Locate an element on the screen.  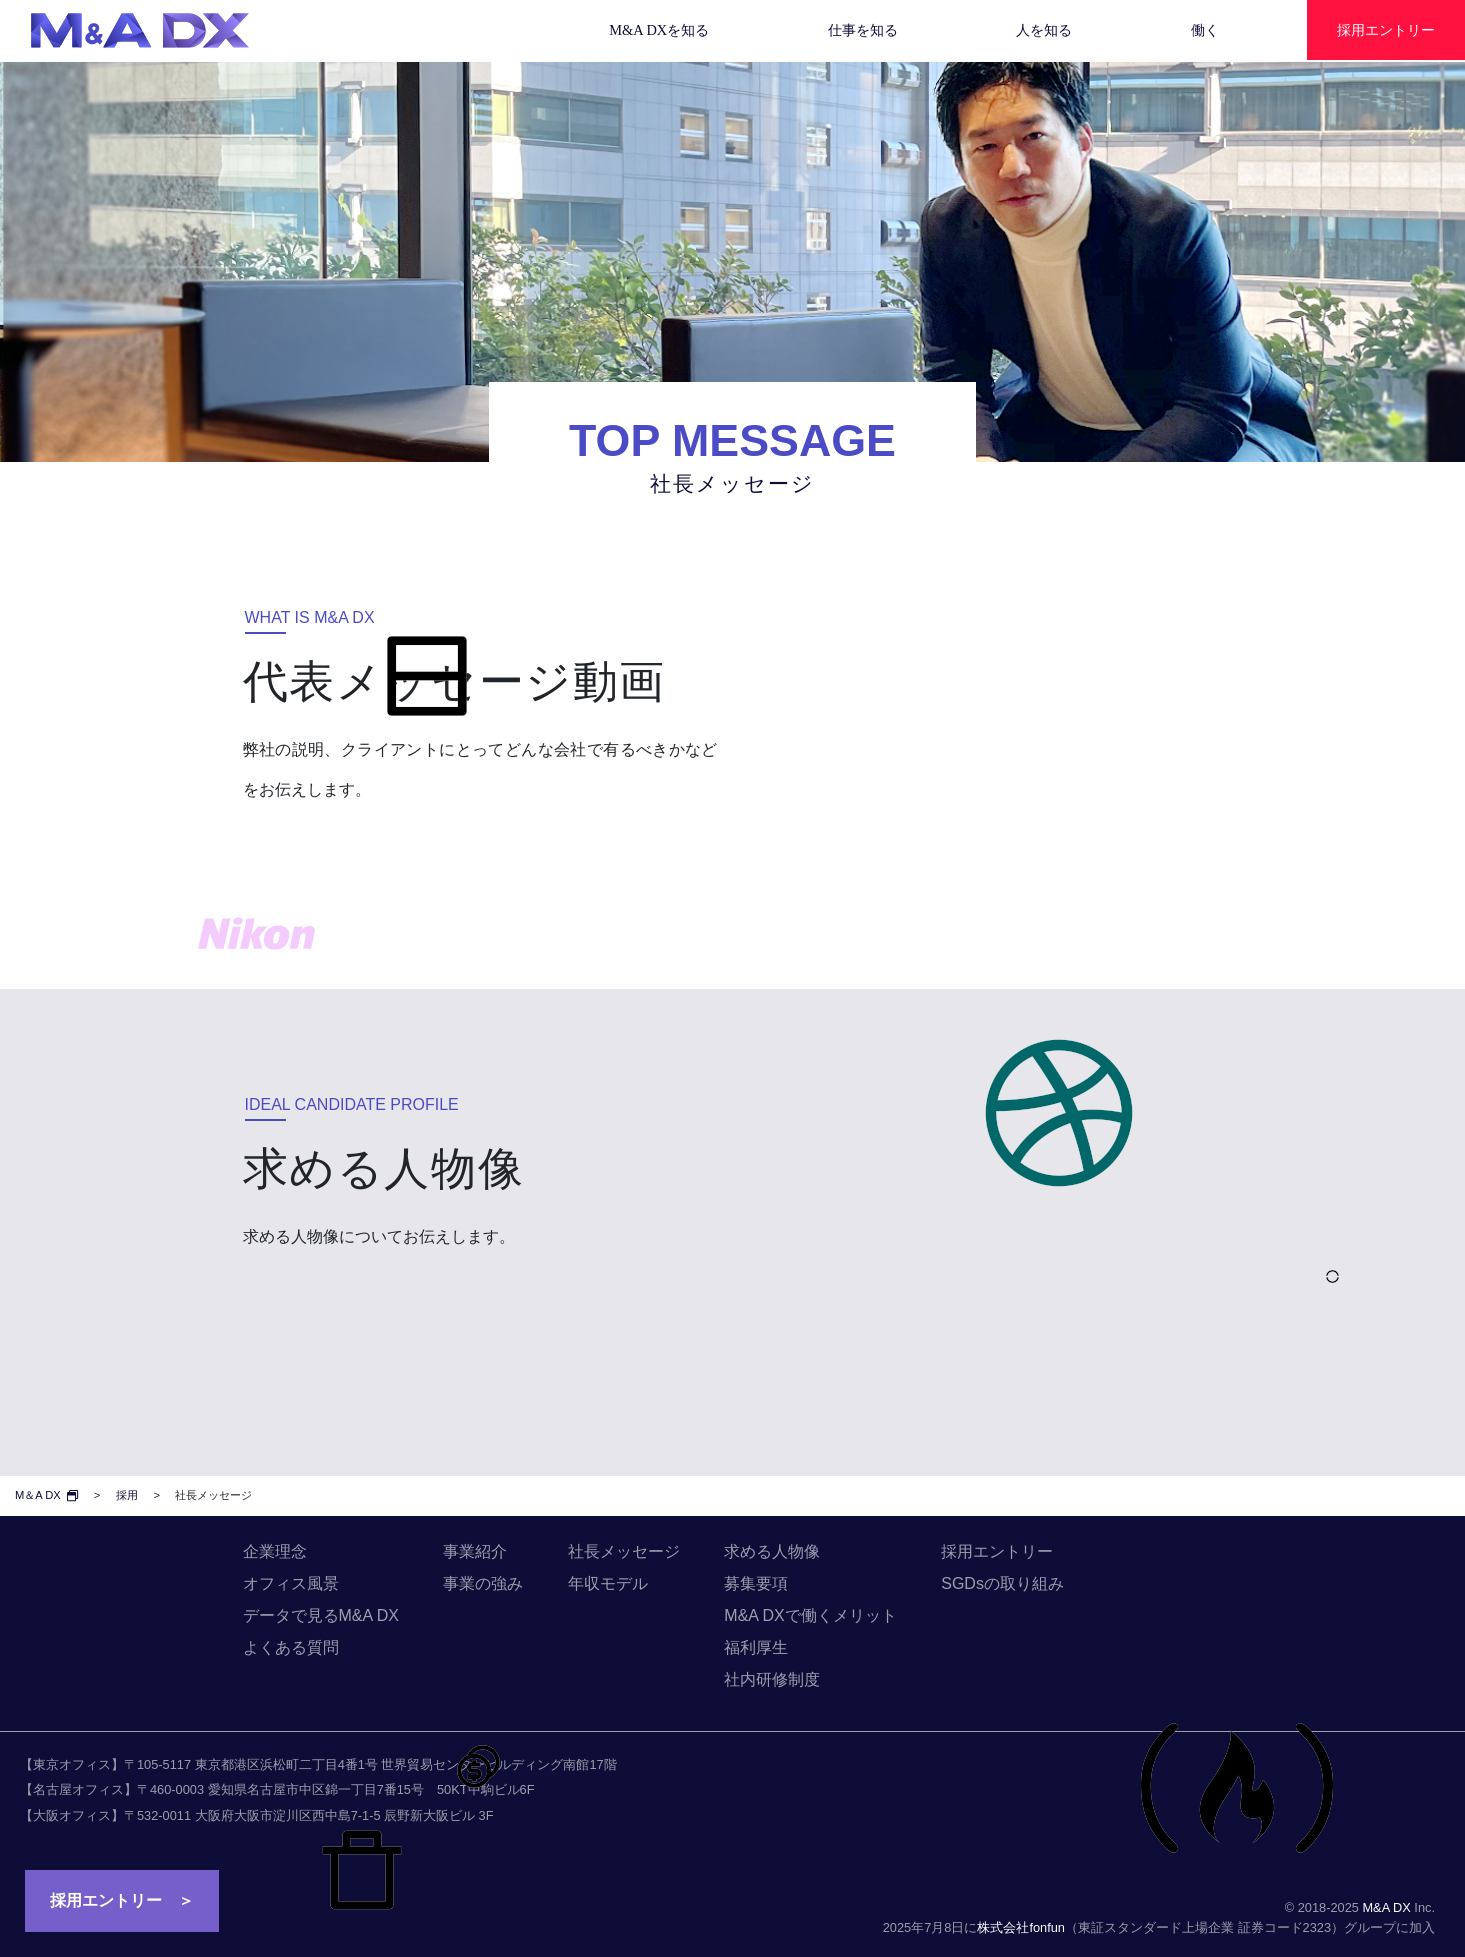
visit freeCodeCamp website is located at coordinates (1237, 1788).